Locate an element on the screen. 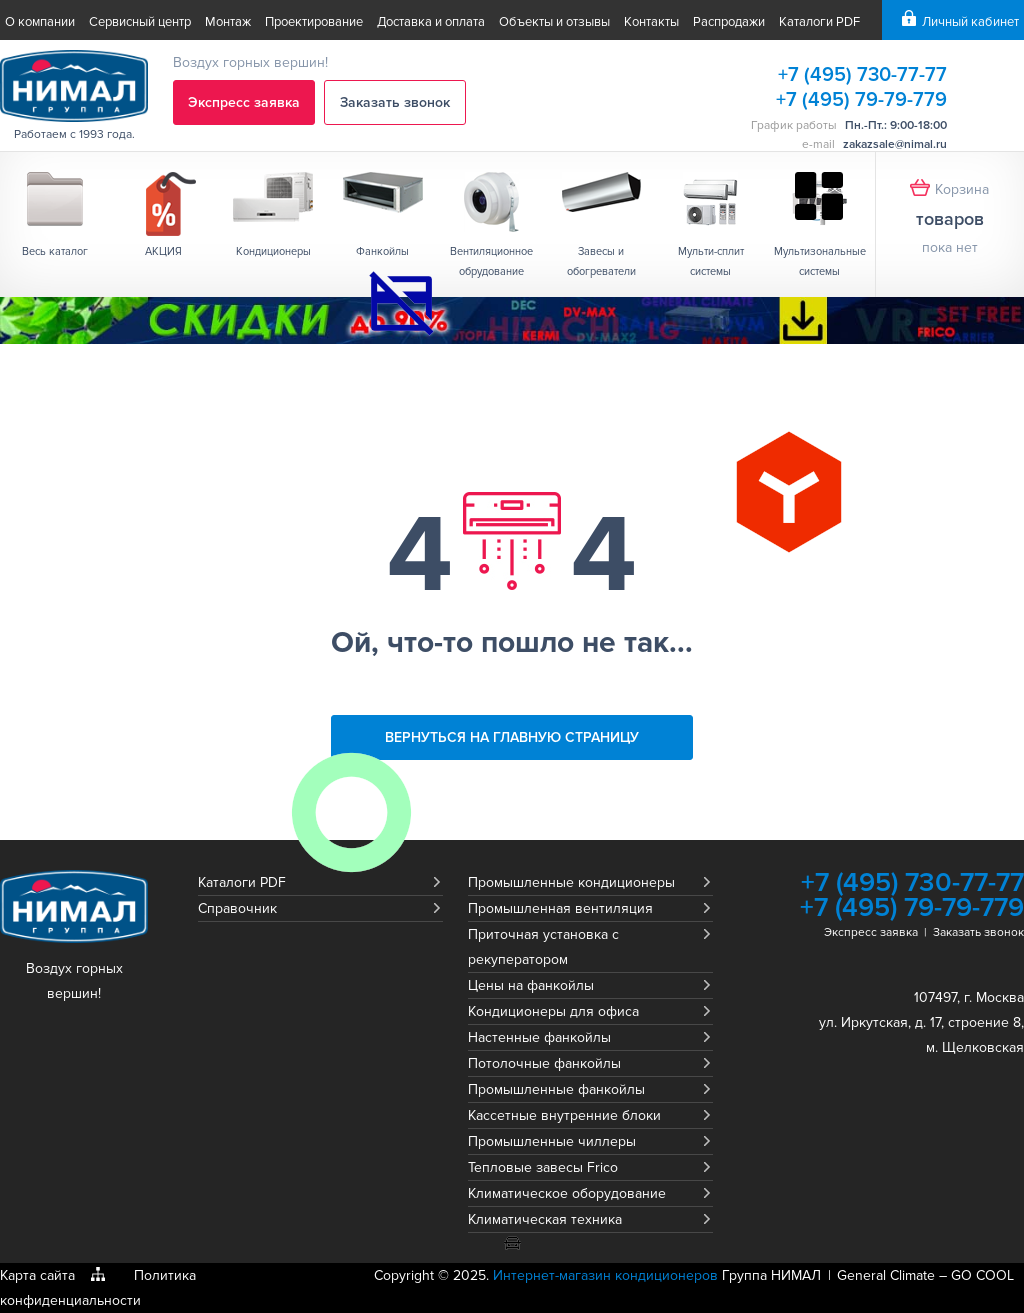 The image size is (1024, 1313). indicates no credit card required is located at coordinates (401, 303).